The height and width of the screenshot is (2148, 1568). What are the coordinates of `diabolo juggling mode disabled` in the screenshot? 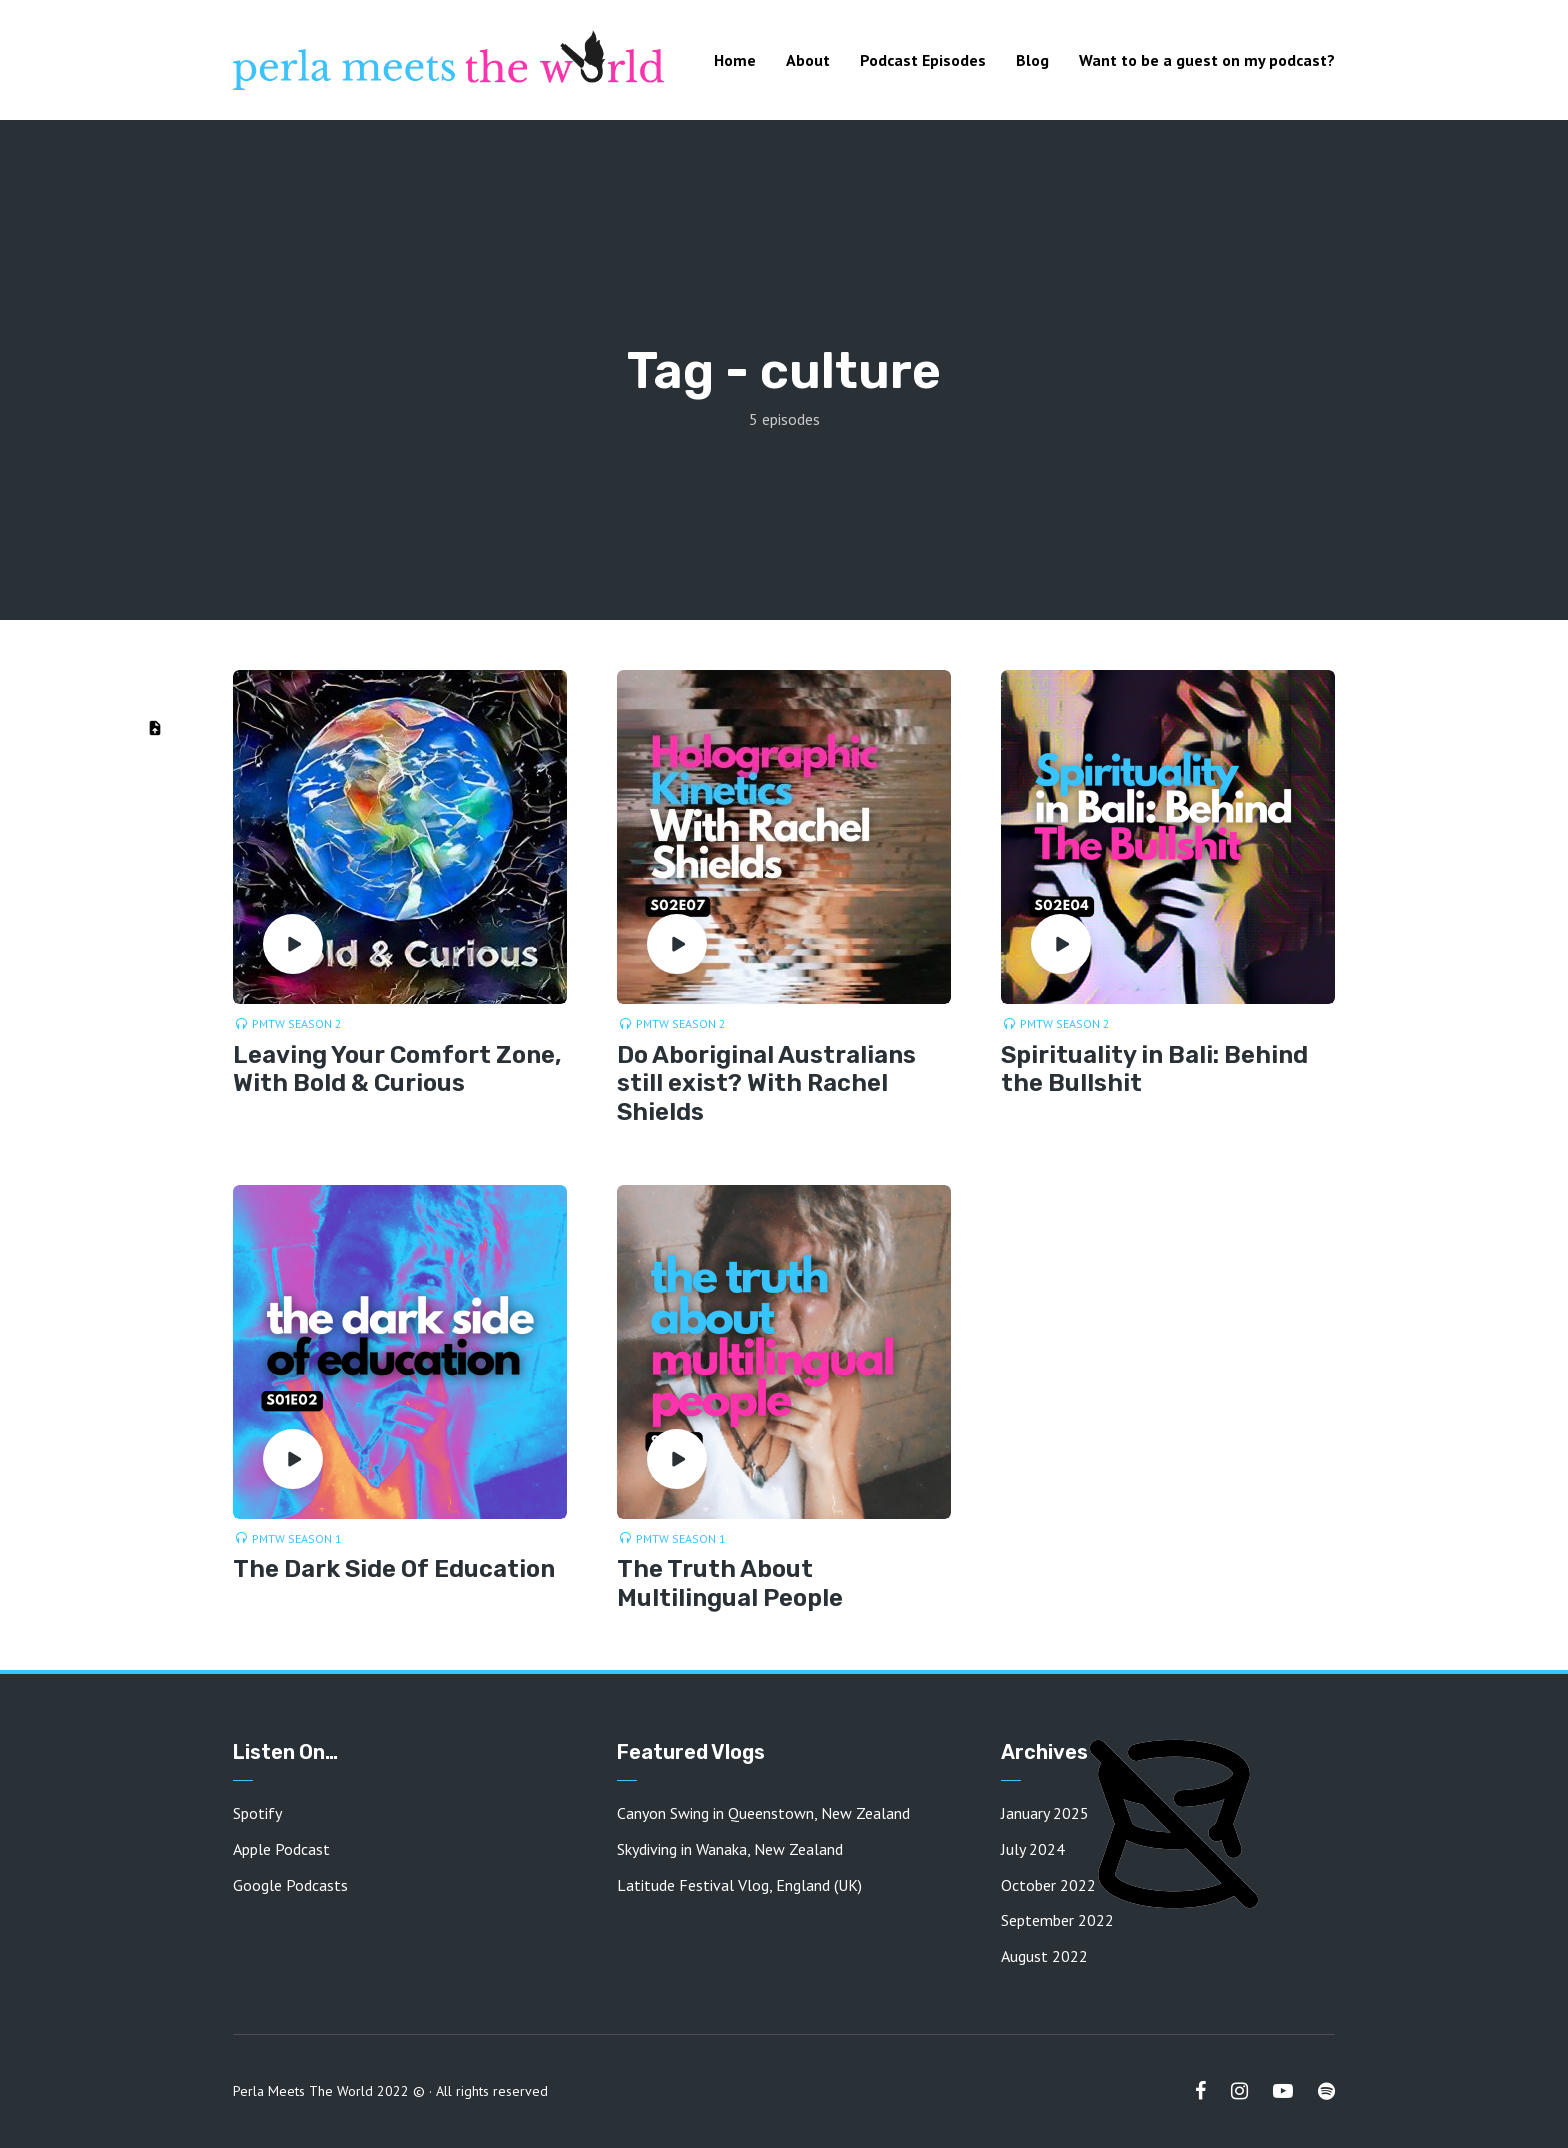 It's located at (1174, 1824).